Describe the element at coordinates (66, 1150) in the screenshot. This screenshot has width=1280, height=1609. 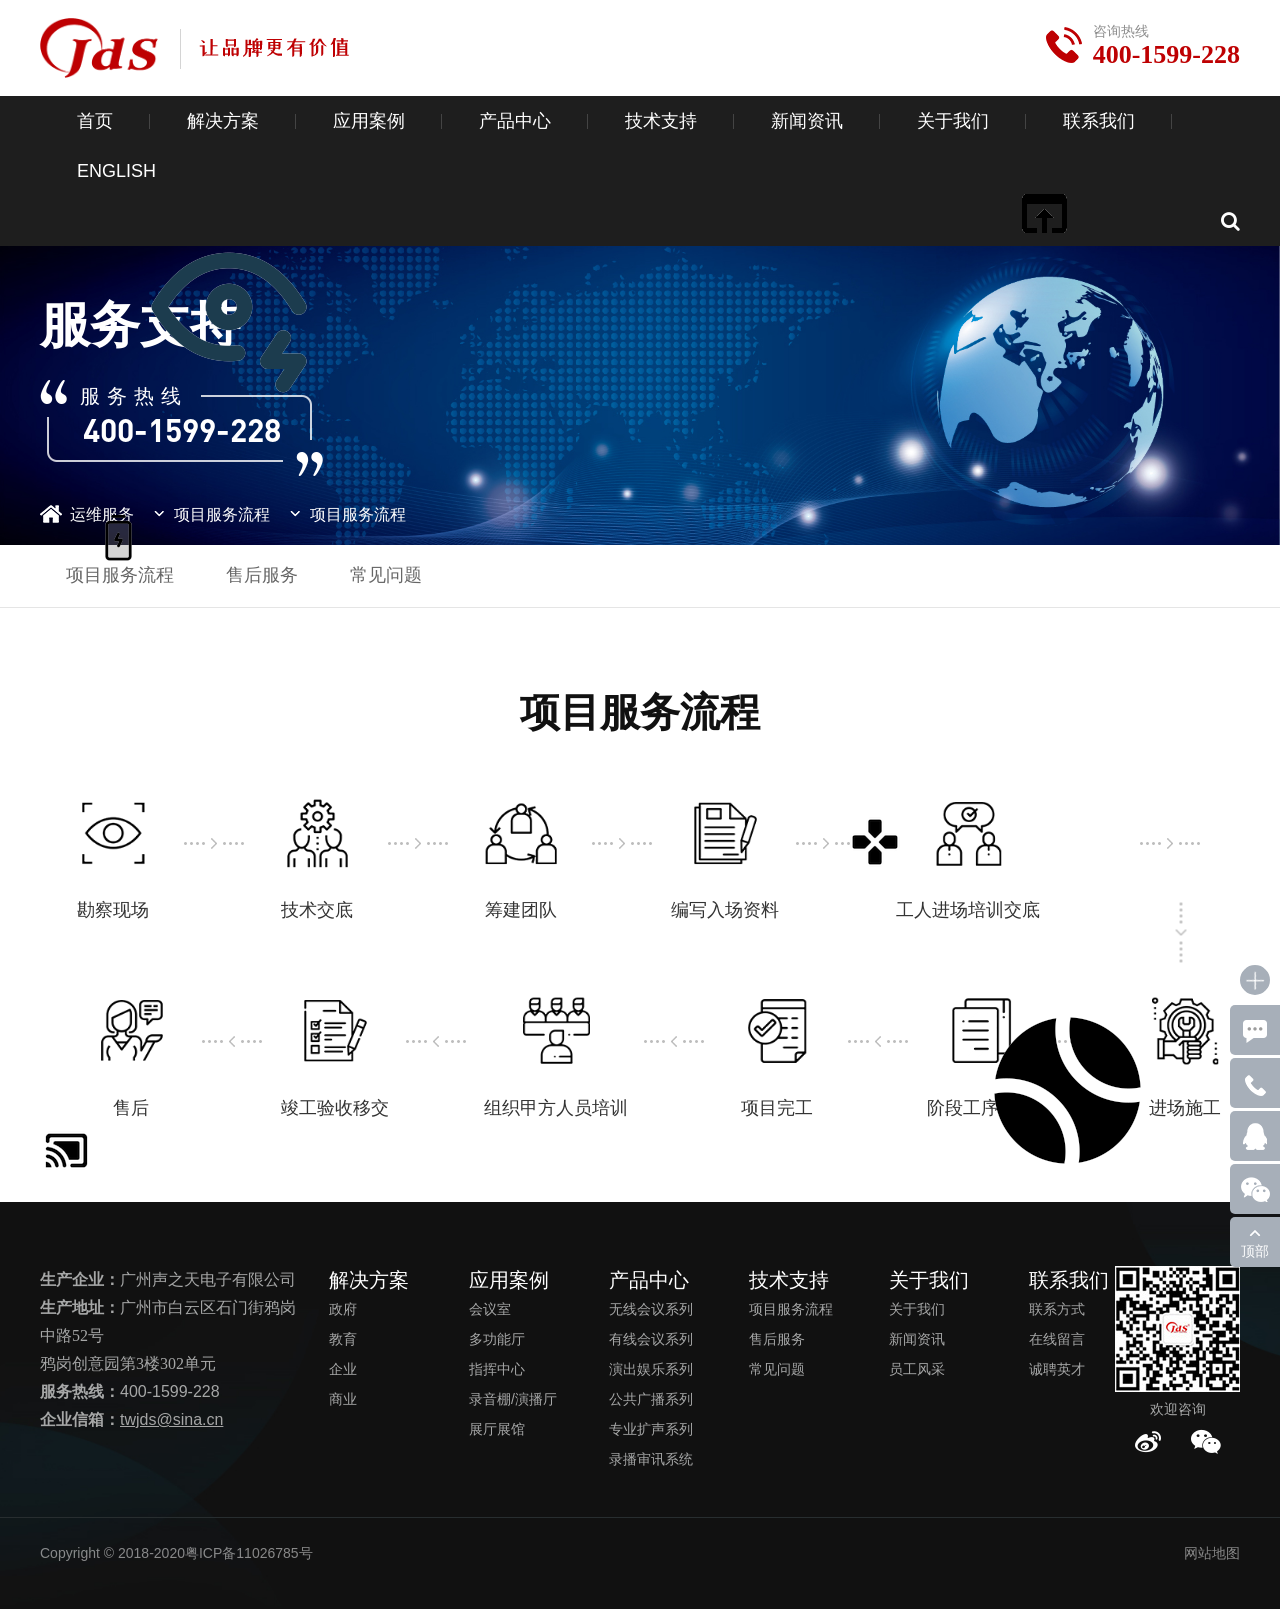
I see `indicates active connection to a casting device` at that location.